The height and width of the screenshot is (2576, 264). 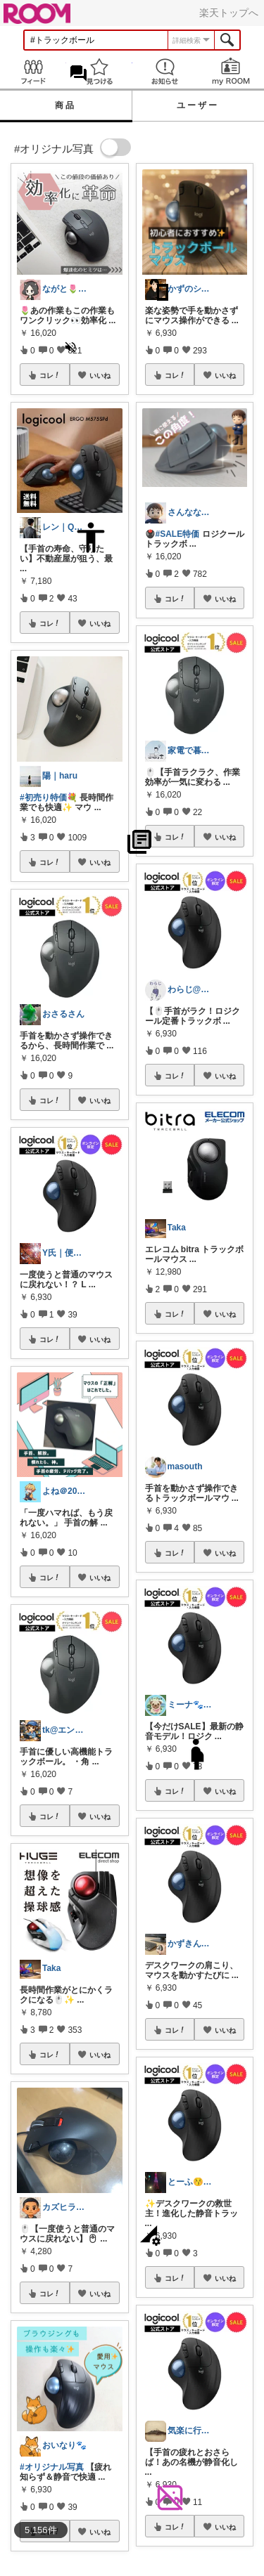 I want to click on mute audio or sound, so click(x=70, y=347).